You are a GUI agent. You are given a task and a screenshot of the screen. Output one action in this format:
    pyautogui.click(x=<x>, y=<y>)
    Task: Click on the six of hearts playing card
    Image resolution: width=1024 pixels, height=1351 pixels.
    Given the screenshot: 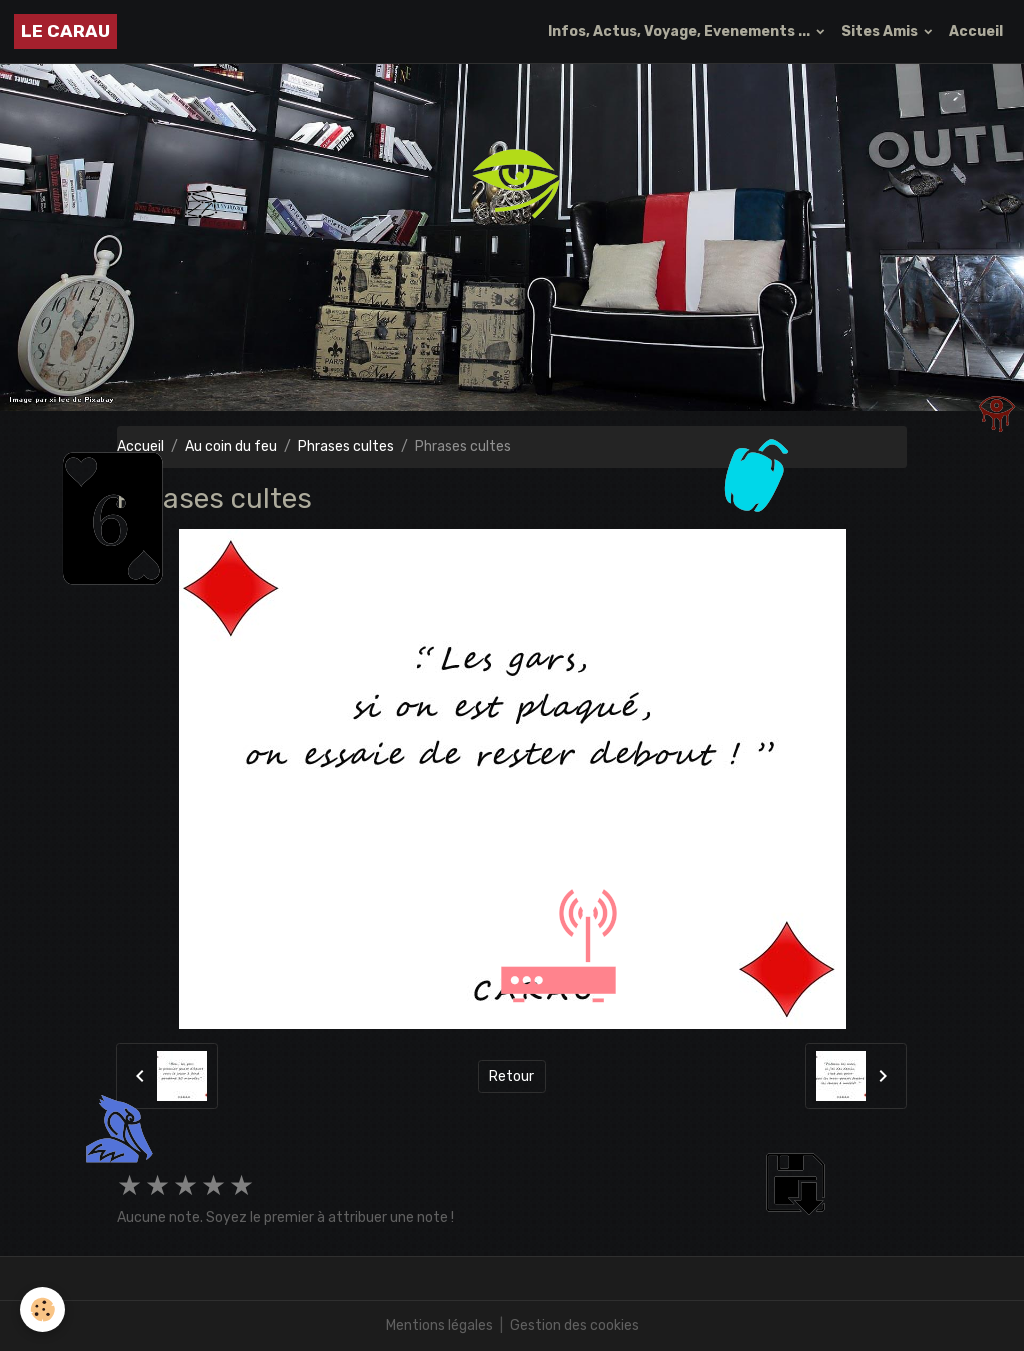 What is the action you would take?
    pyautogui.click(x=112, y=518)
    